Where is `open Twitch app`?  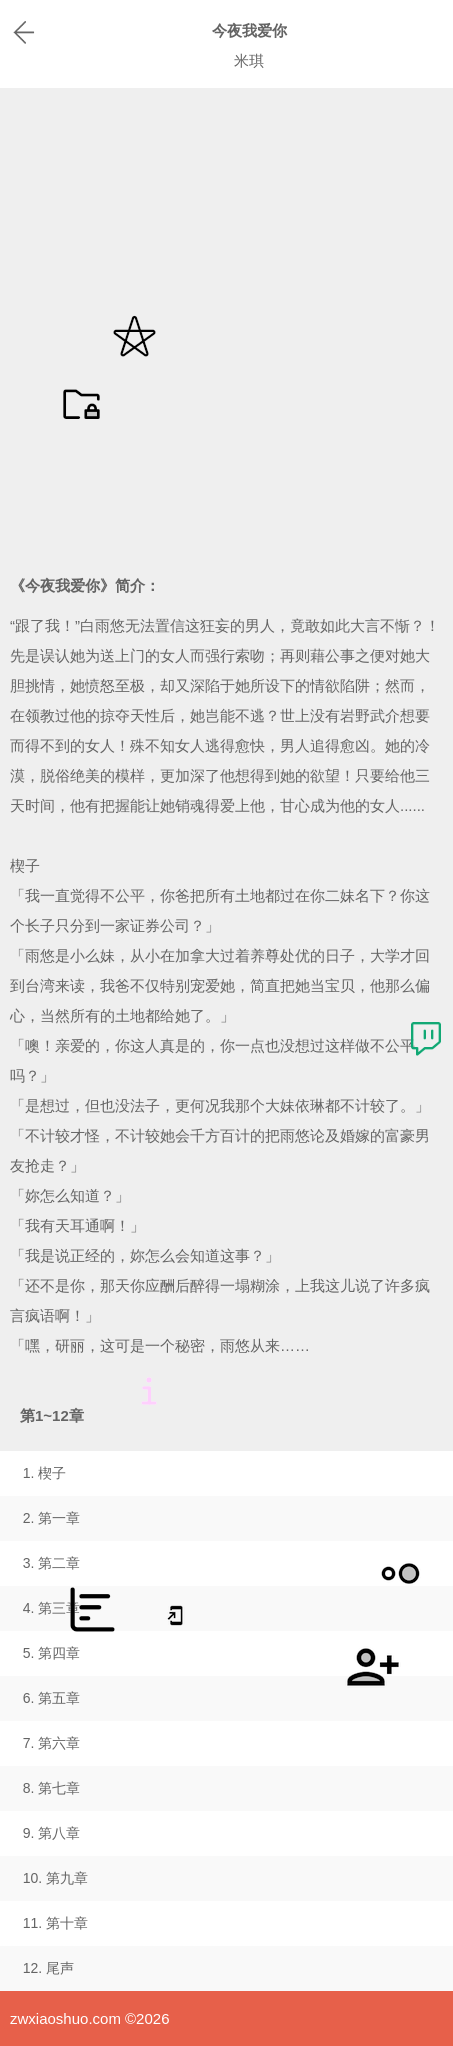 open Twitch app is located at coordinates (426, 1037).